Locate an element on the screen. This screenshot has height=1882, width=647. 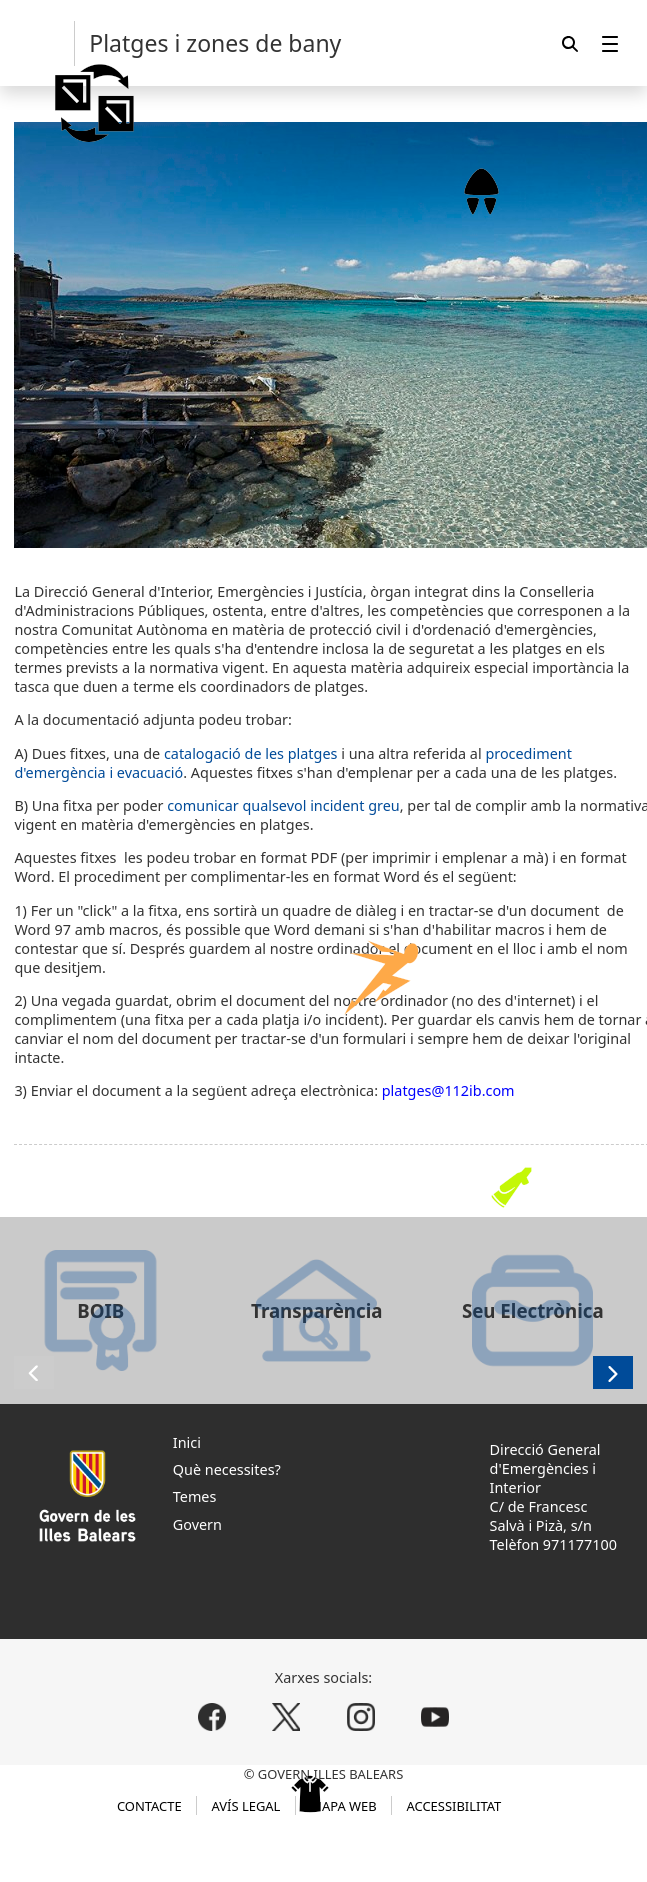
activate sprint or run mode is located at coordinates (381, 978).